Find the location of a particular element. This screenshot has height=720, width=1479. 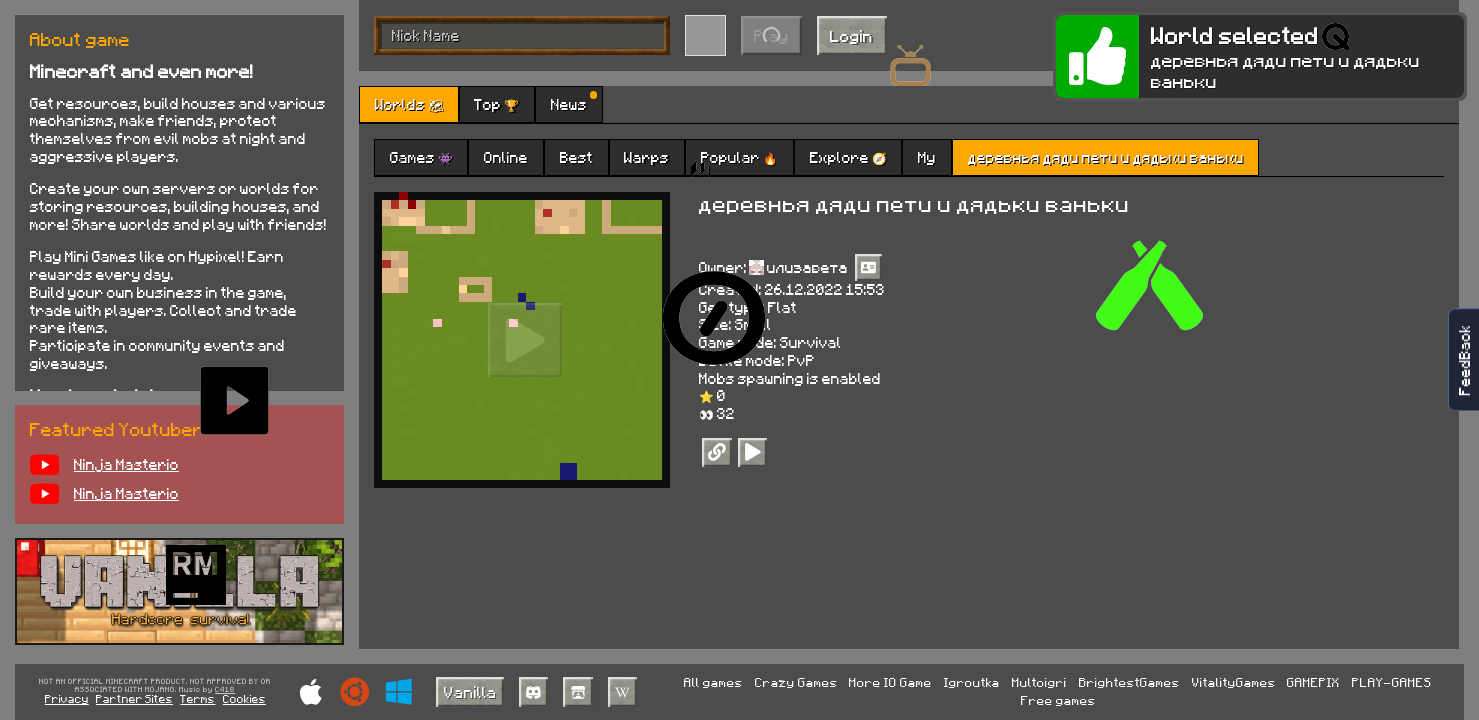

quicktime media player logo is located at coordinates (1335, 36).